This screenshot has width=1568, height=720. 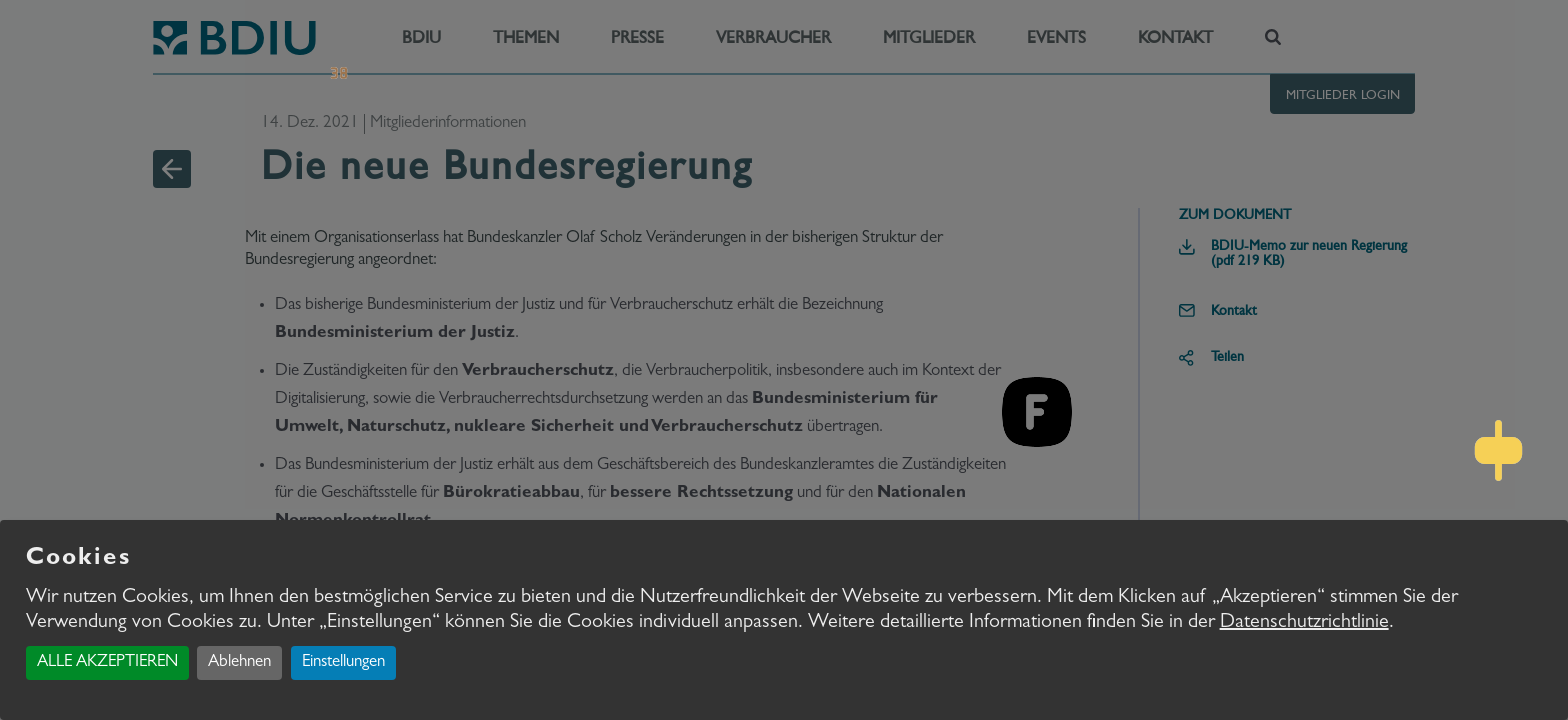 I want to click on center align content horizontally, so click(x=1498, y=450).